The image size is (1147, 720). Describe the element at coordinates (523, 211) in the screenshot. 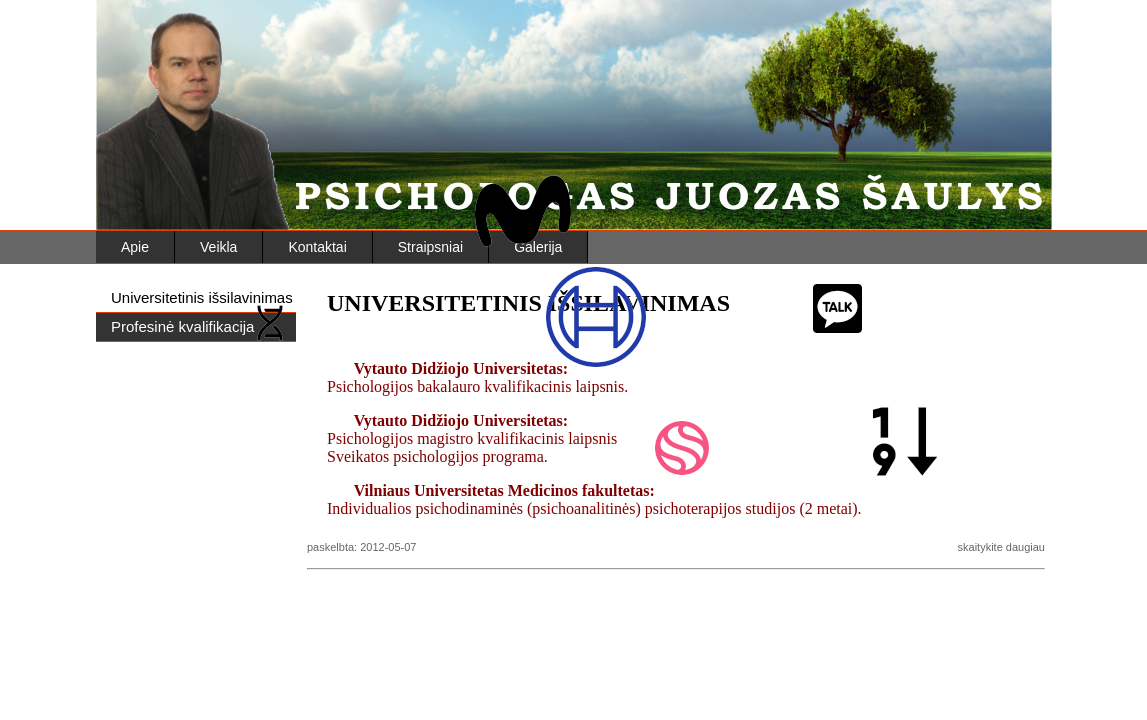

I see `open the Movistar mobile app` at that location.